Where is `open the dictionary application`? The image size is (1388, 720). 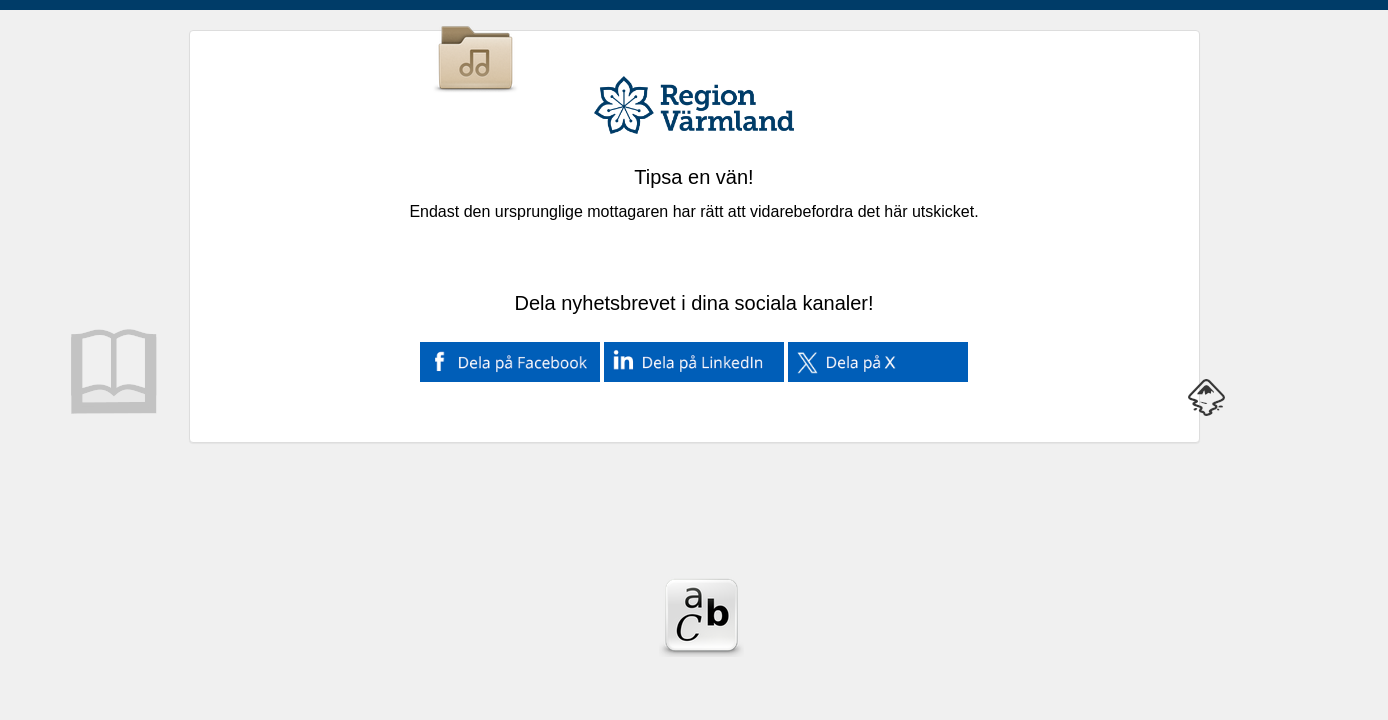 open the dictionary application is located at coordinates (116, 368).